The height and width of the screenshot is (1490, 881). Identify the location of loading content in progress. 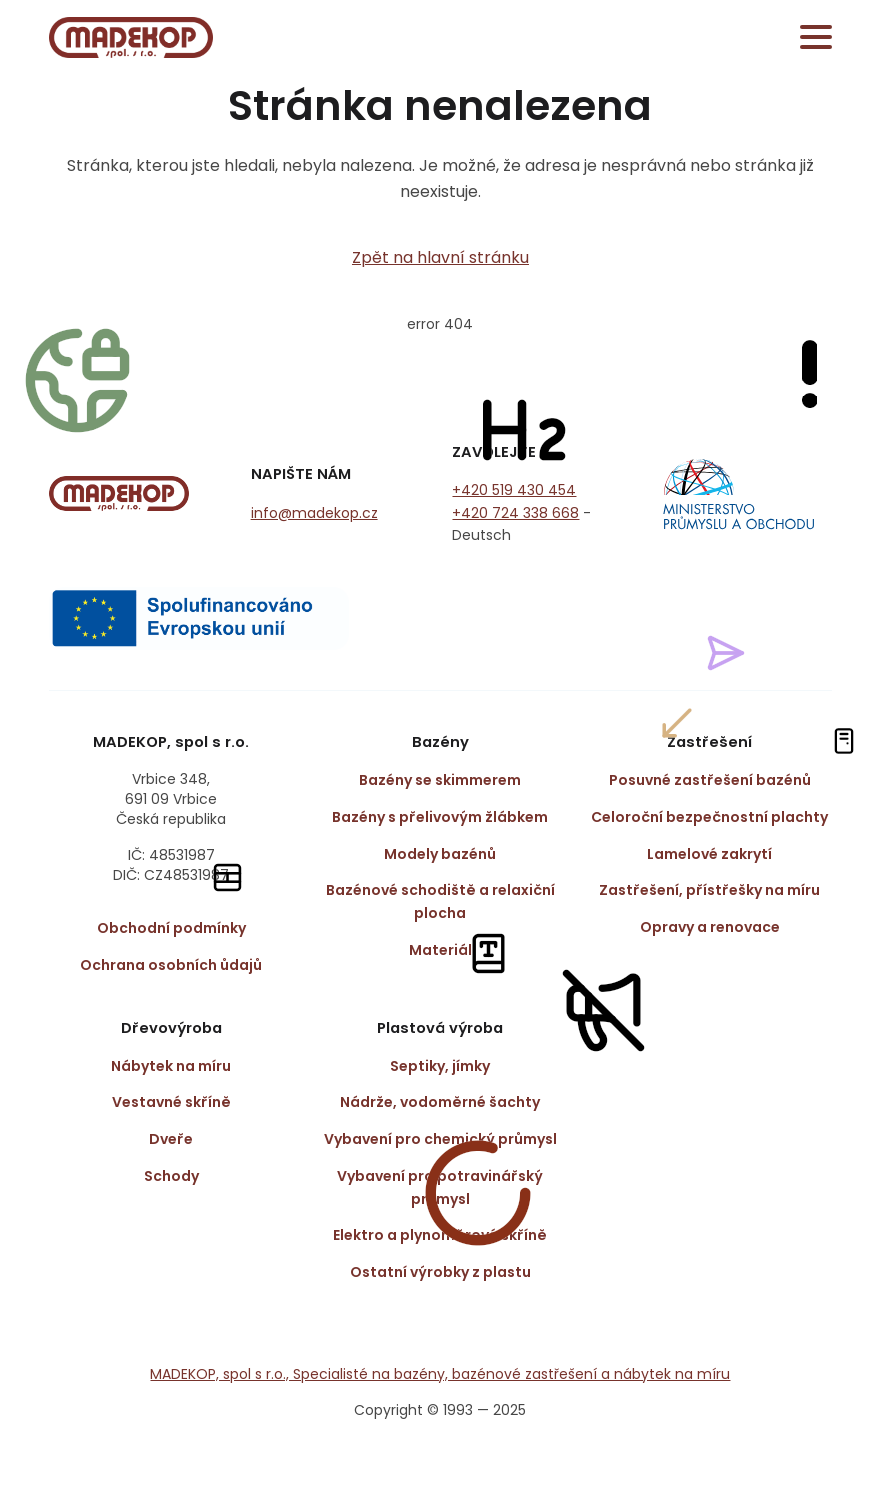
(478, 1193).